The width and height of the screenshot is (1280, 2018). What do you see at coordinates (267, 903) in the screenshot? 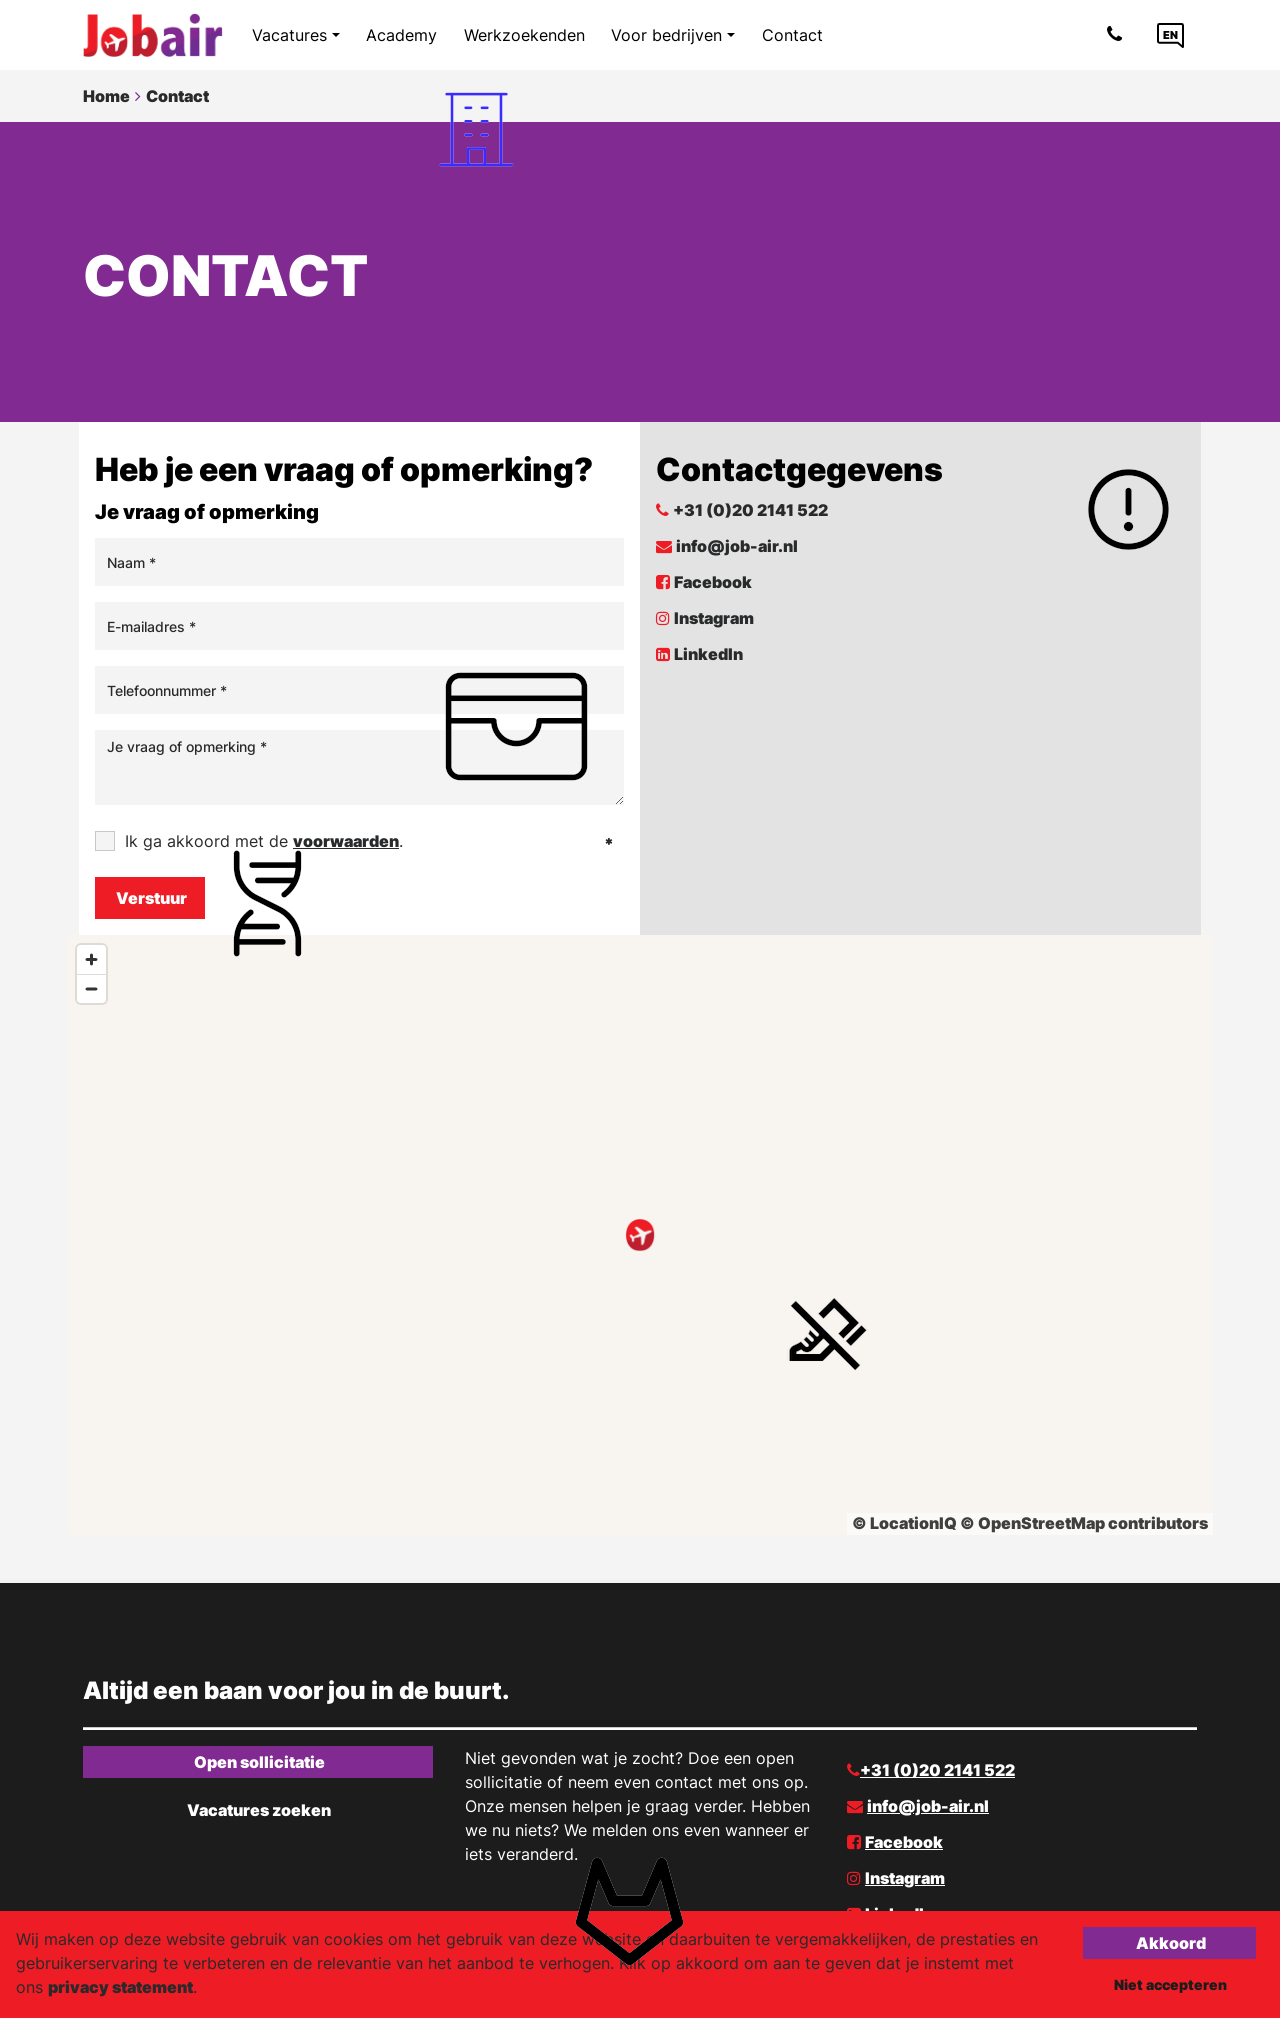
I see `access genetics or DNA-related features` at bounding box center [267, 903].